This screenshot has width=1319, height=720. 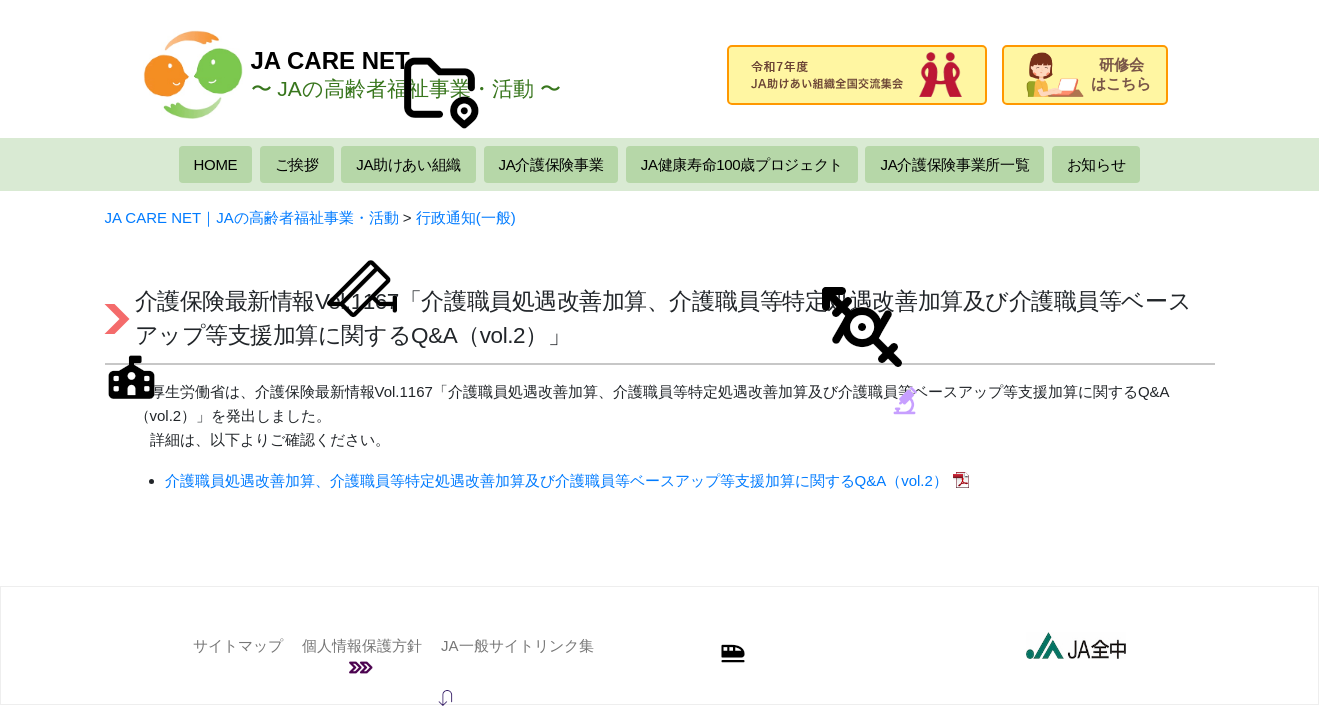 What do you see at coordinates (360, 667) in the screenshot?
I see `inertia.js framework logo` at bounding box center [360, 667].